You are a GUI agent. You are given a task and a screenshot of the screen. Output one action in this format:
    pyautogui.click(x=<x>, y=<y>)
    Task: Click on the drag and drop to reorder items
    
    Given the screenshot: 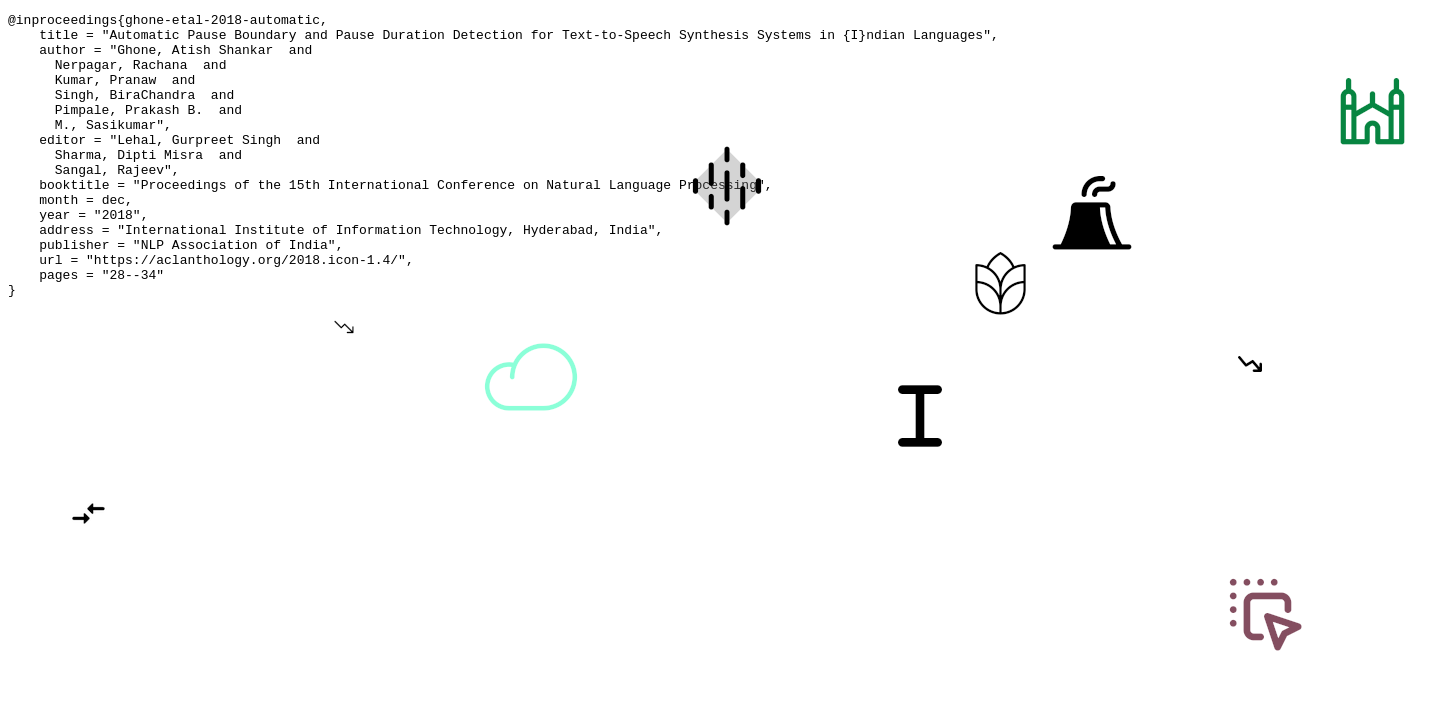 What is the action you would take?
    pyautogui.click(x=1264, y=613)
    